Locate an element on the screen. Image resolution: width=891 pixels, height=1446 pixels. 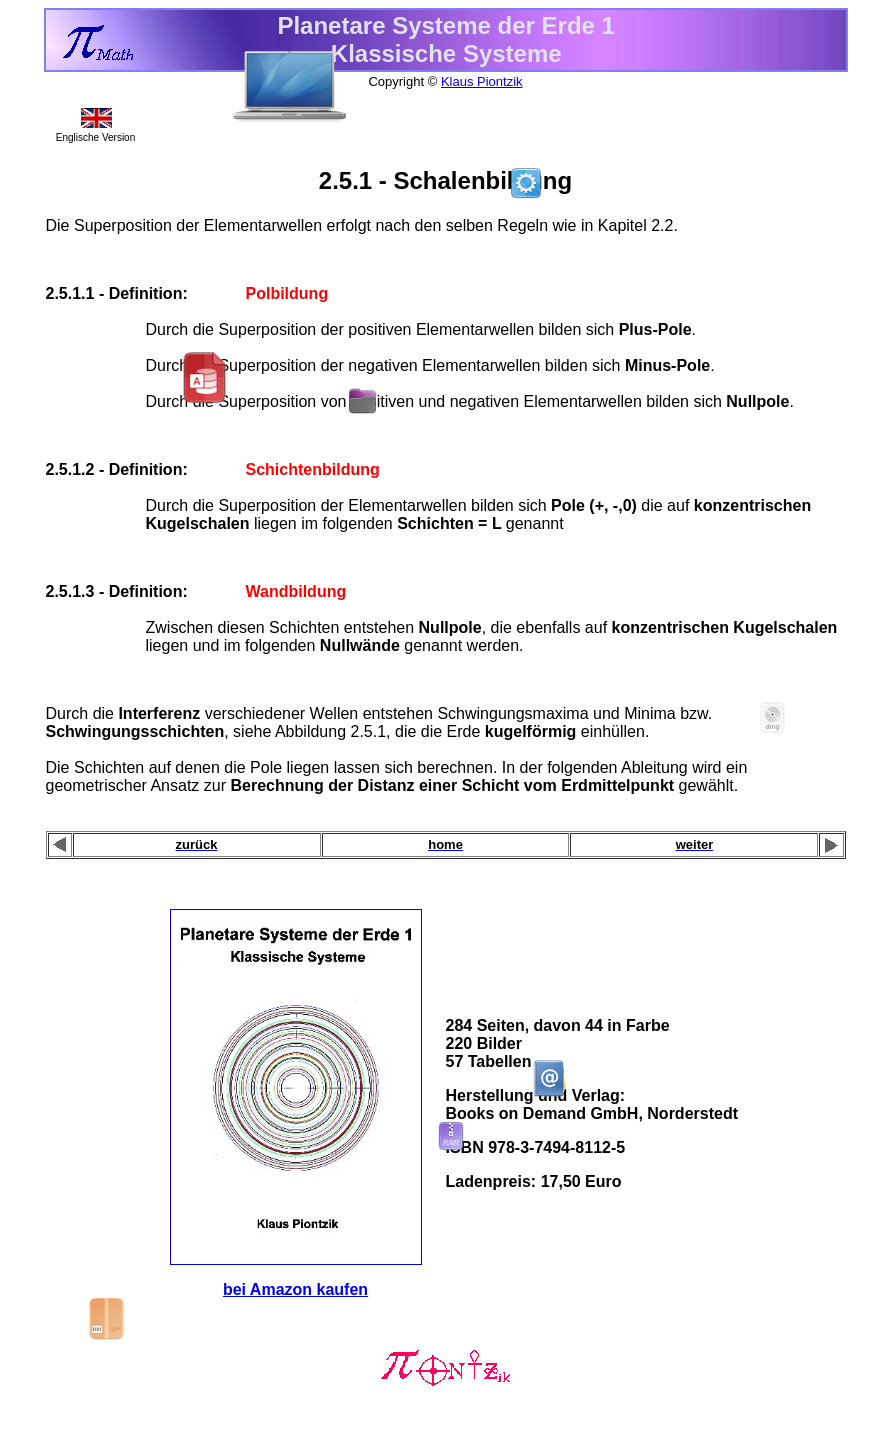
microsoft access database file is located at coordinates (204, 377).